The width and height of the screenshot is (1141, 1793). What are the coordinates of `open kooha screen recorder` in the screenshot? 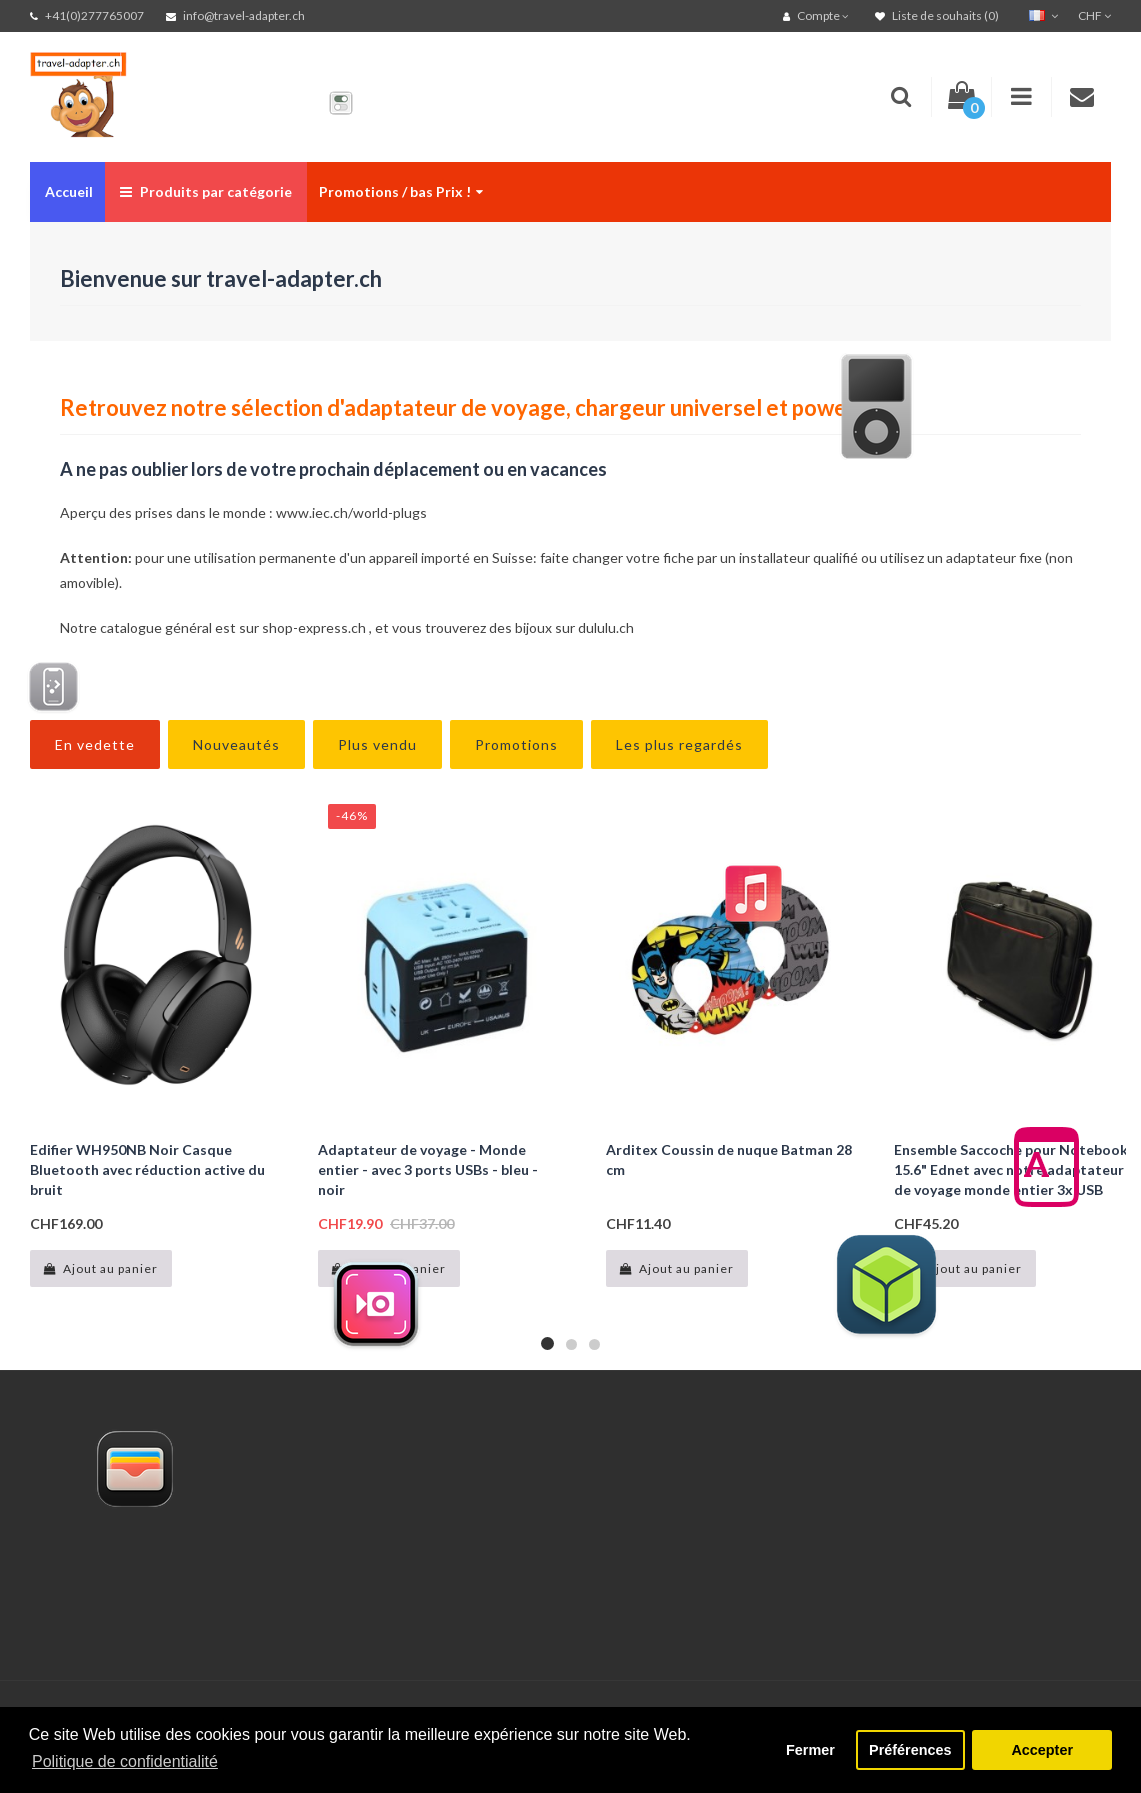 It's located at (376, 1304).